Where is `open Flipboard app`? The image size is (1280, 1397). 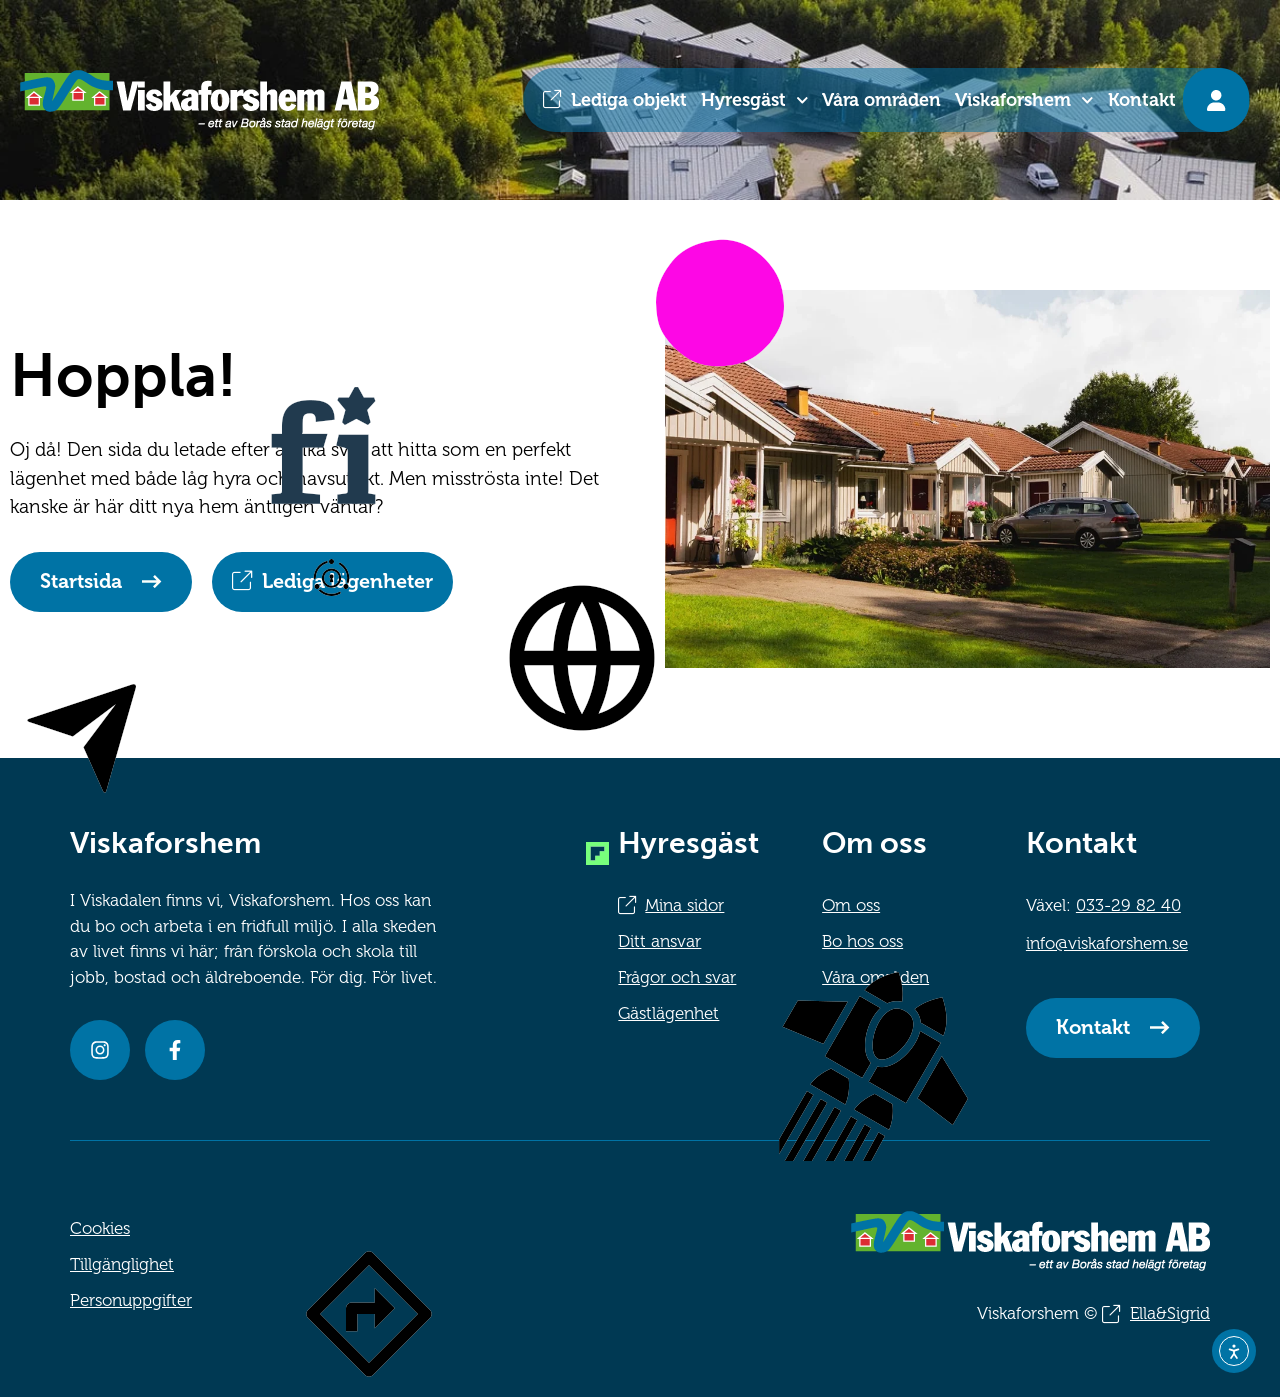 open Flipboard app is located at coordinates (597, 853).